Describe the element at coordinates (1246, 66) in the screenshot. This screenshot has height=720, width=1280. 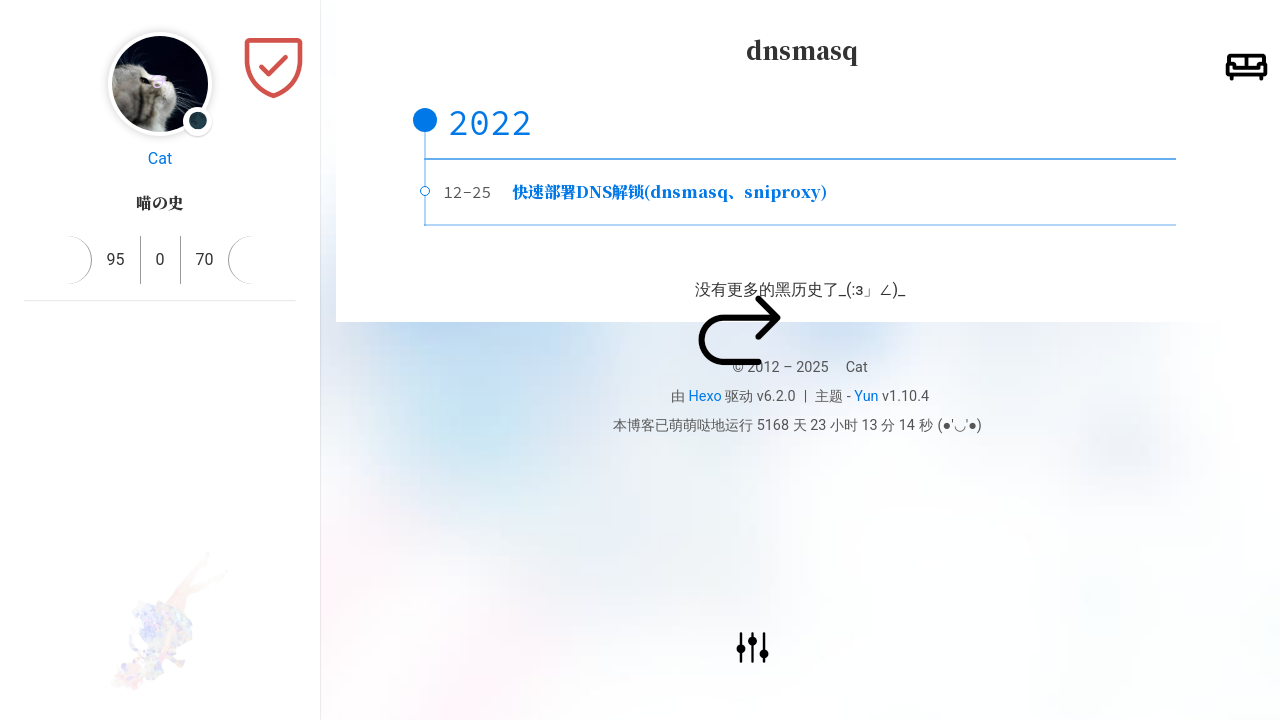
I see `browse furniture or home decor items` at that location.